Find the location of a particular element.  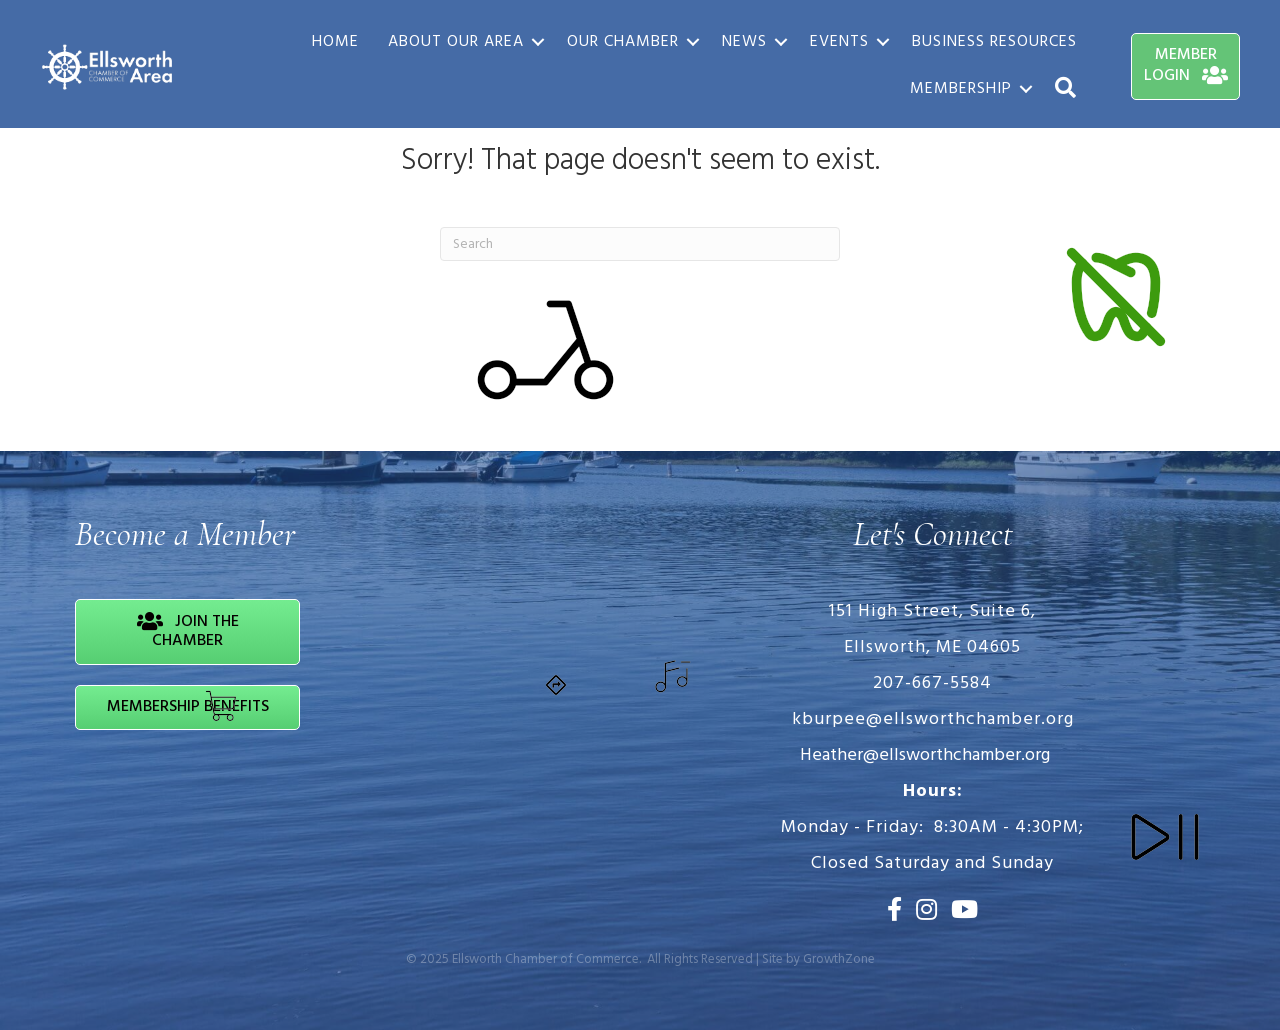

view your shopping cart is located at coordinates (221, 706).